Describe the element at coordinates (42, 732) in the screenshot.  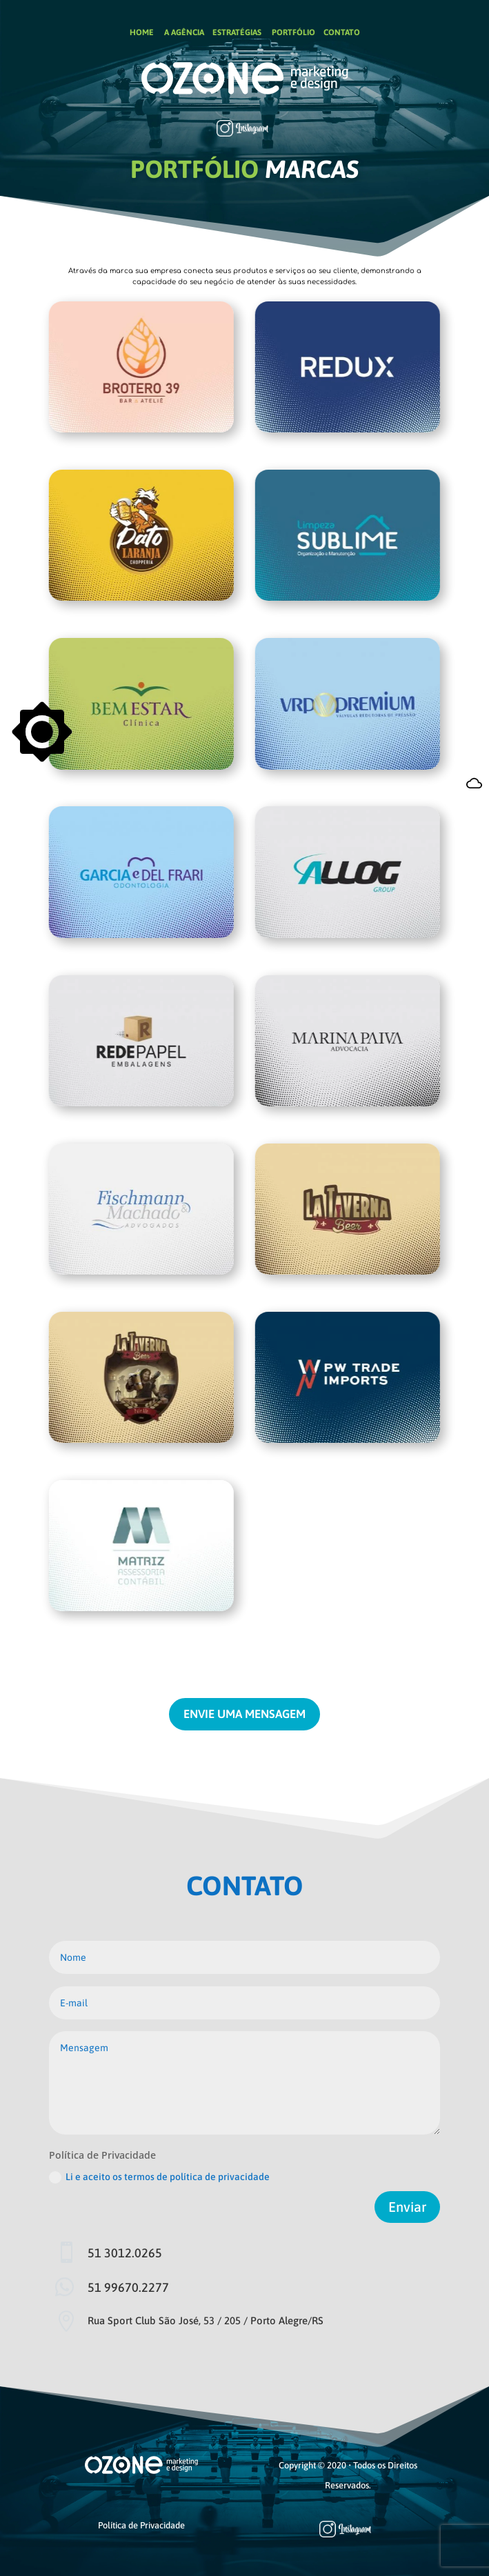
I see `adjust screen brightness settings` at that location.